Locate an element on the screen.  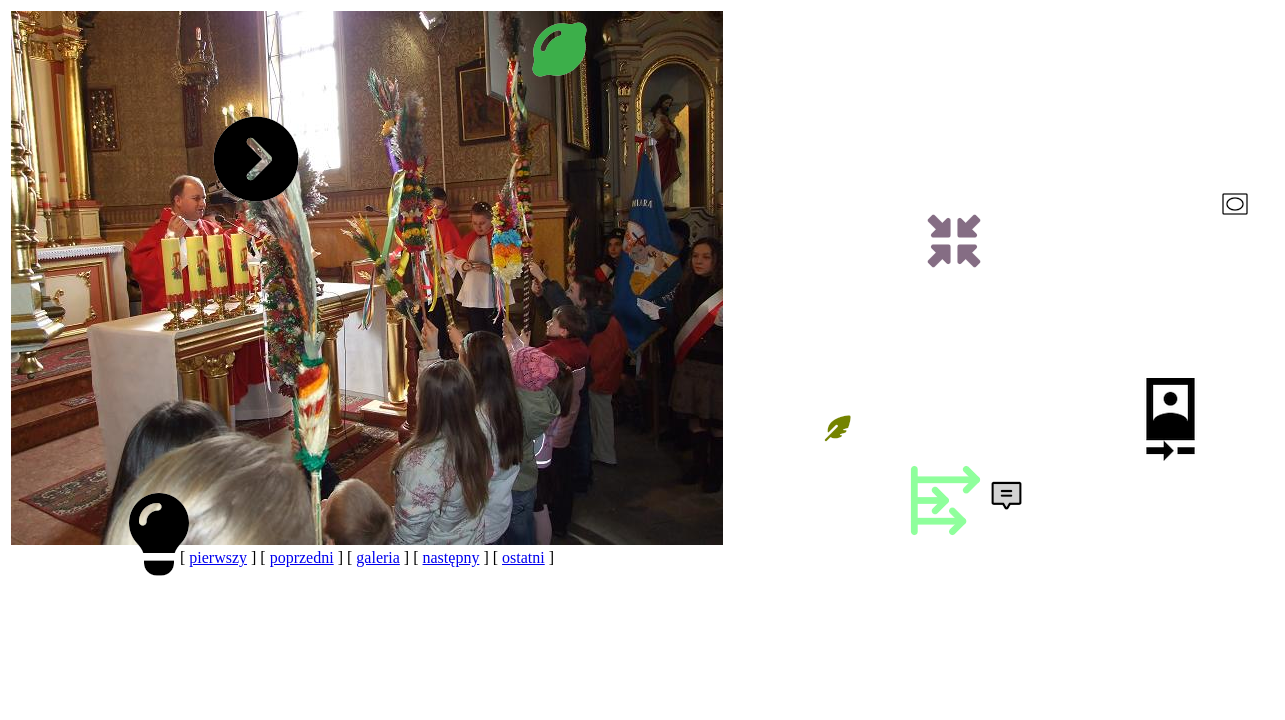
open chat or messaging is located at coordinates (1006, 494).